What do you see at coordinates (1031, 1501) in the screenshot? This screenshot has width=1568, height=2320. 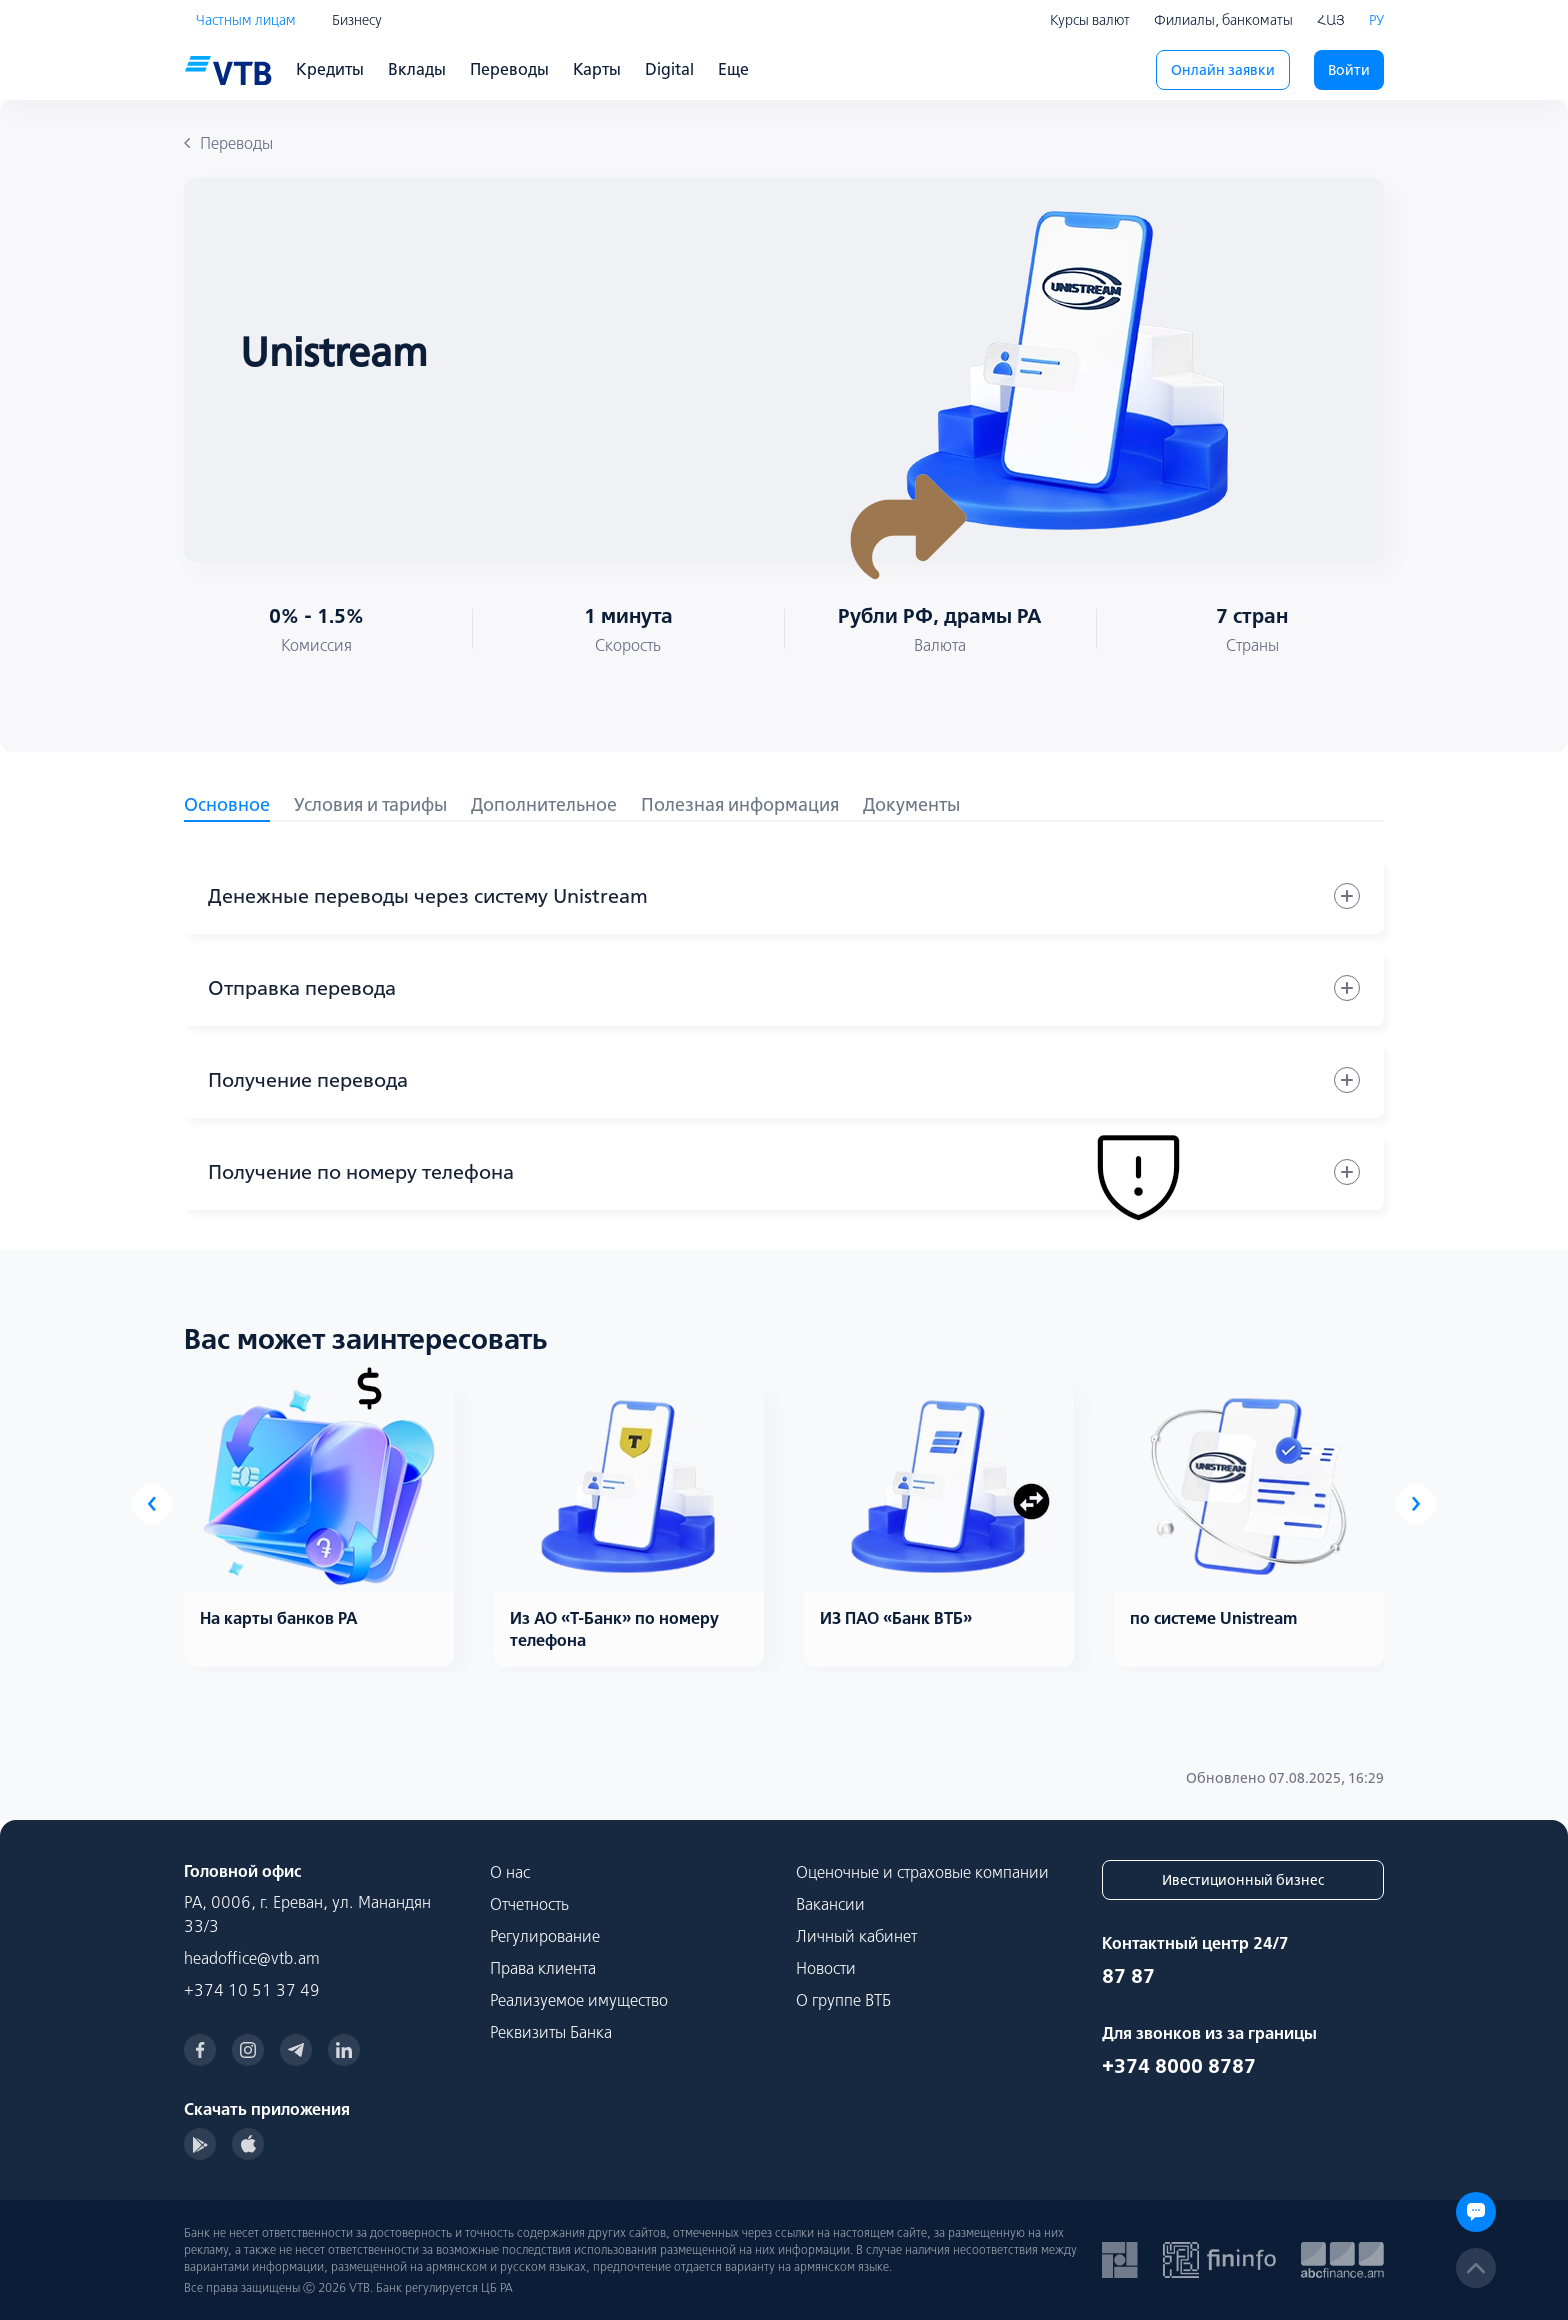 I see `swap or exchange items` at bounding box center [1031, 1501].